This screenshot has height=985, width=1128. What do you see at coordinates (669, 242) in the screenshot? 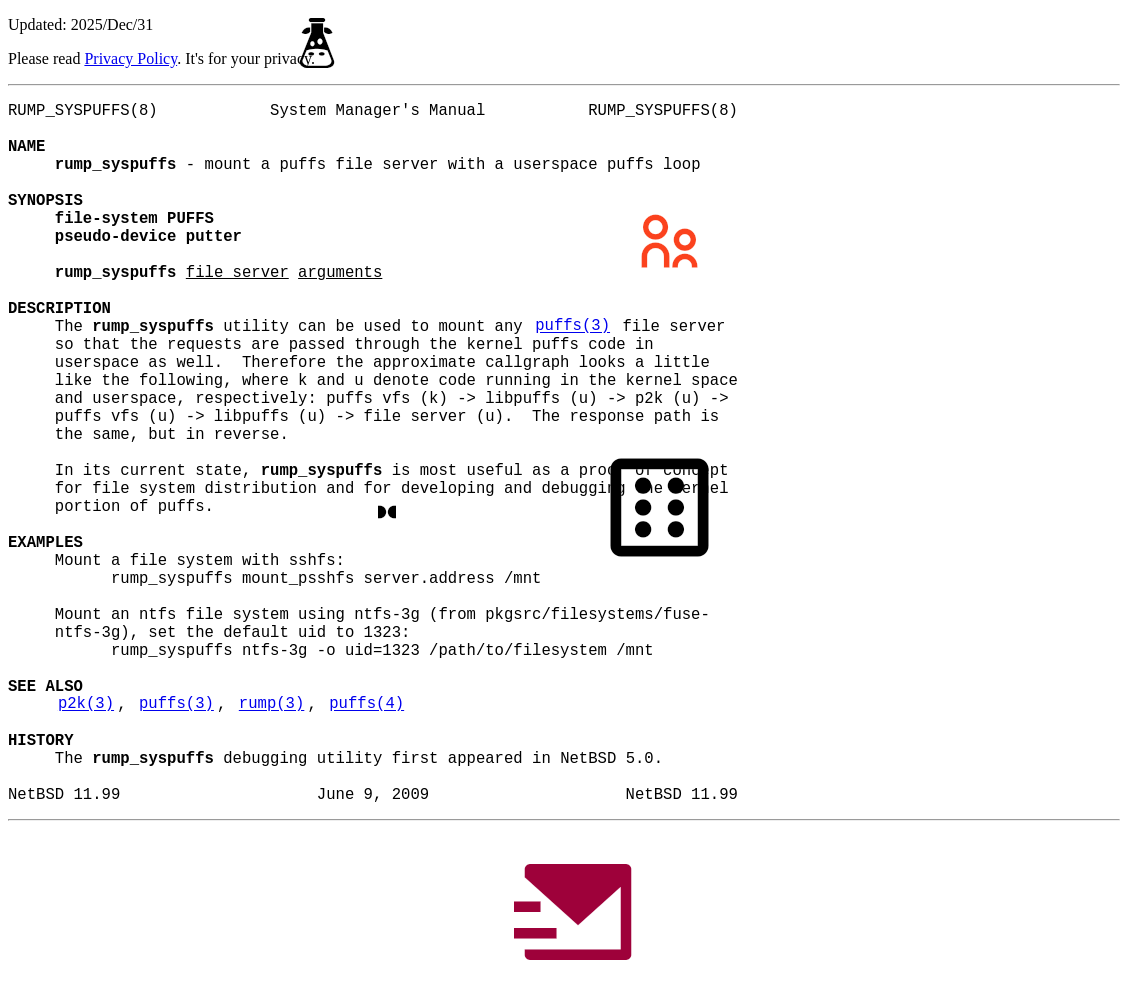
I see `view family or parent account settings` at bounding box center [669, 242].